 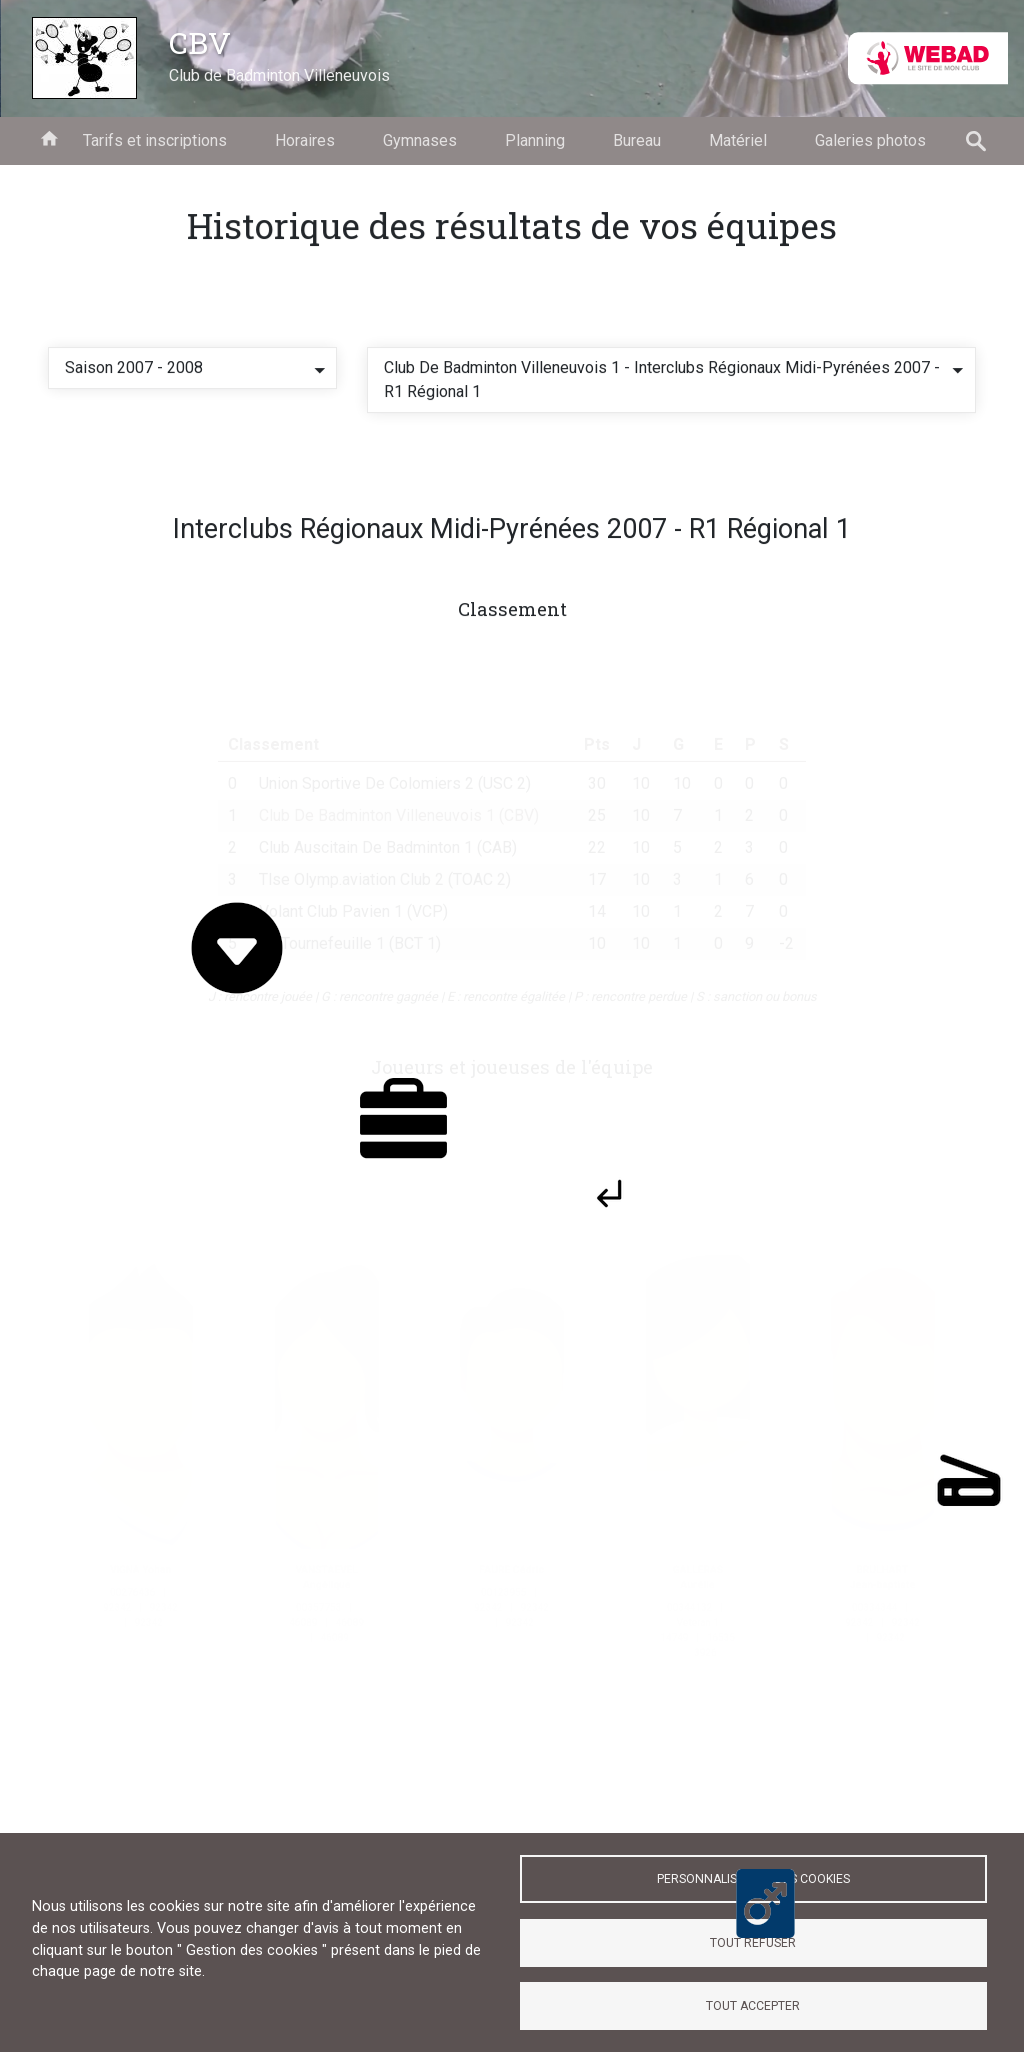 What do you see at coordinates (403, 1121) in the screenshot?
I see `access work or business documents` at bounding box center [403, 1121].